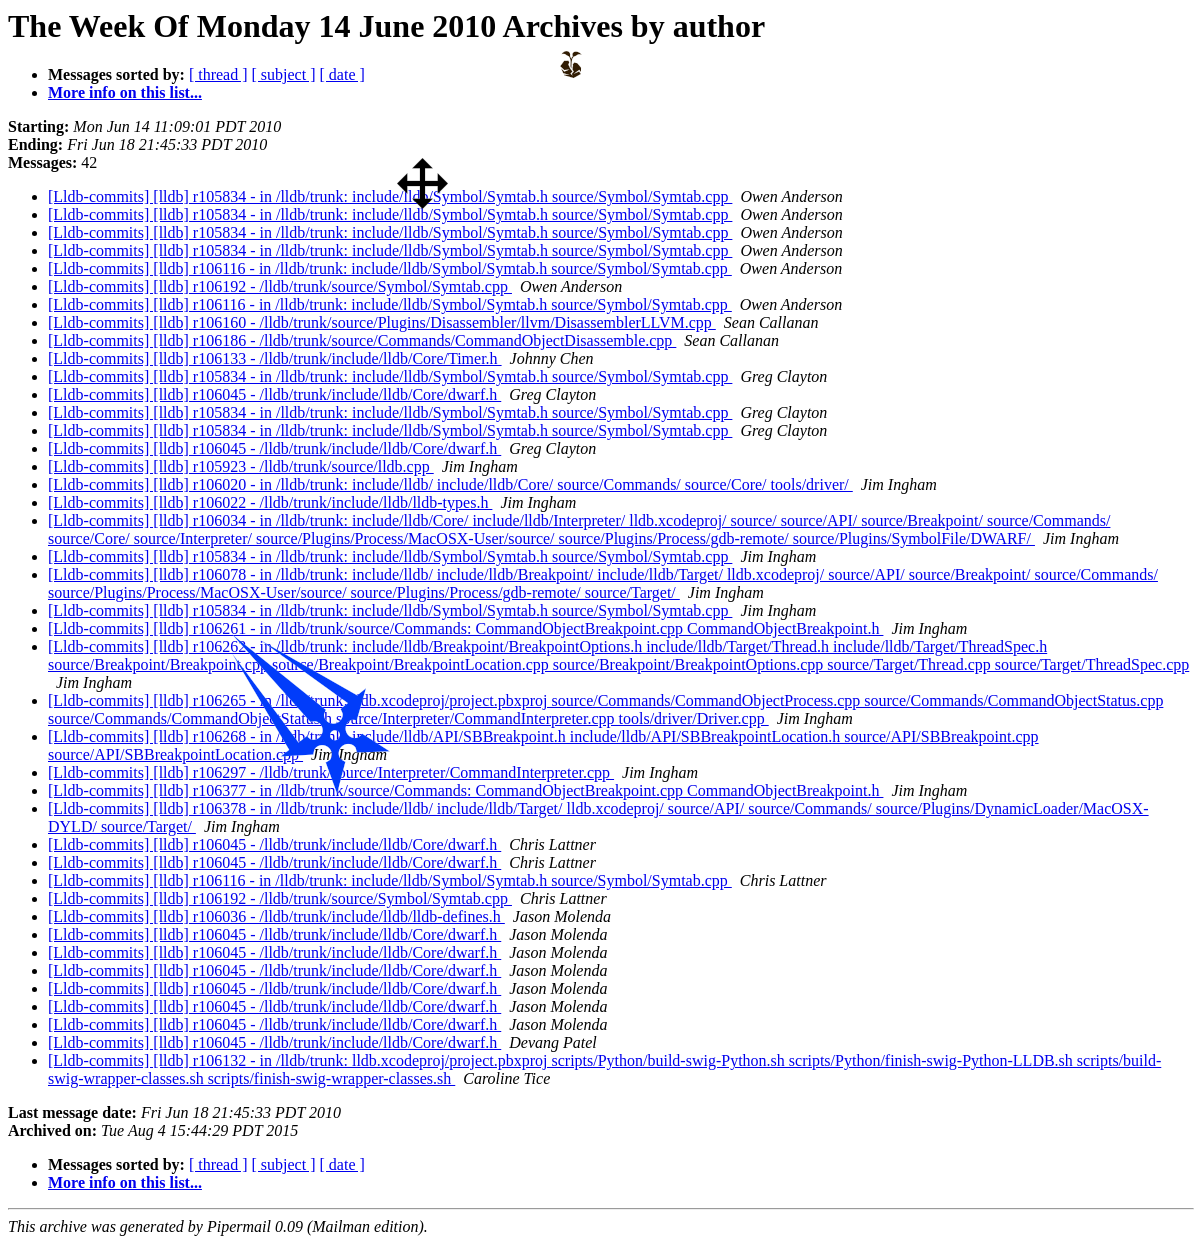 The image size is (1202, 1244). I want to click on attack or throw weapon action, so click(311, 714).